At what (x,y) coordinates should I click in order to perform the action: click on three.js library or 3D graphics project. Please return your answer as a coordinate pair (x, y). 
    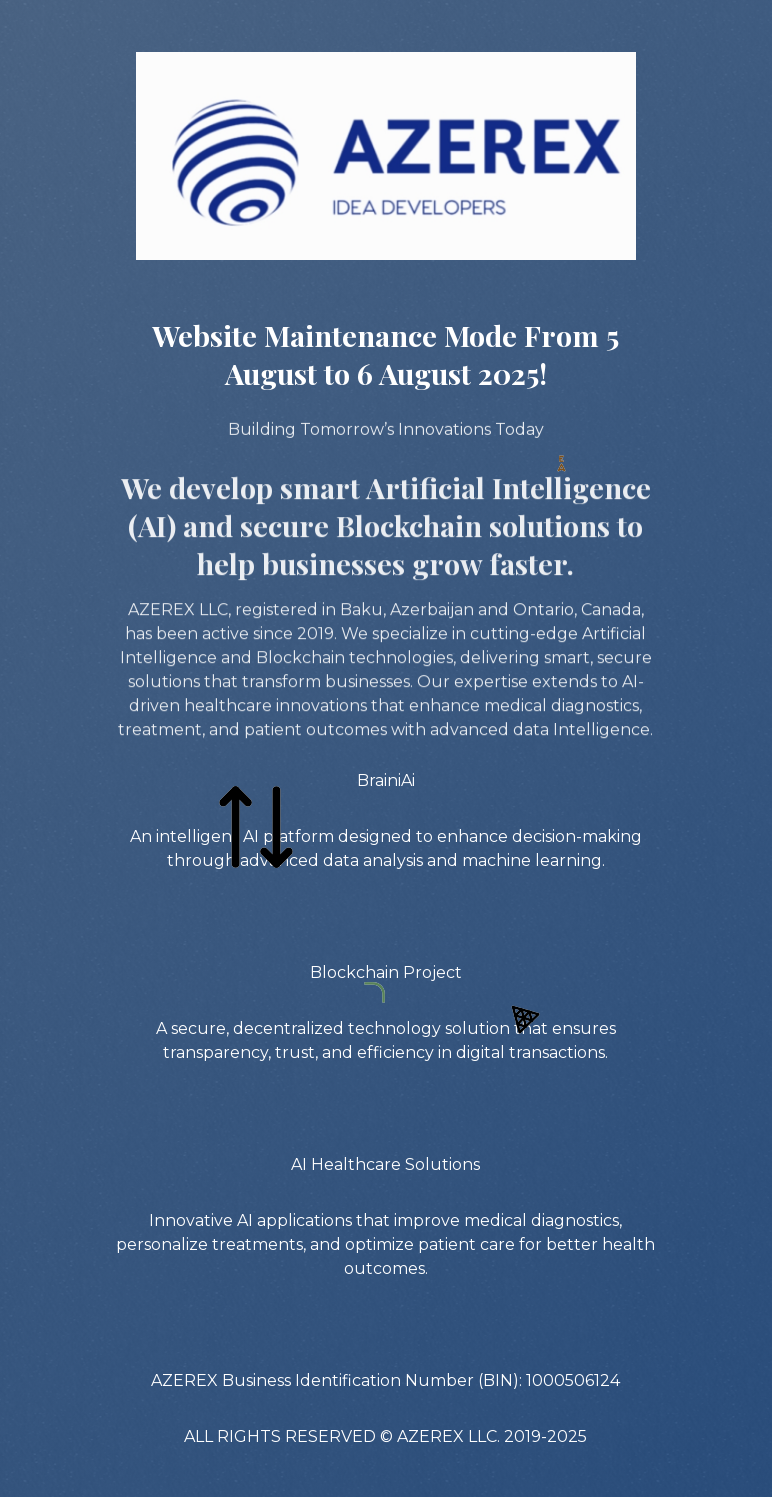
    Looking at the image, I should click on (525, 1019).